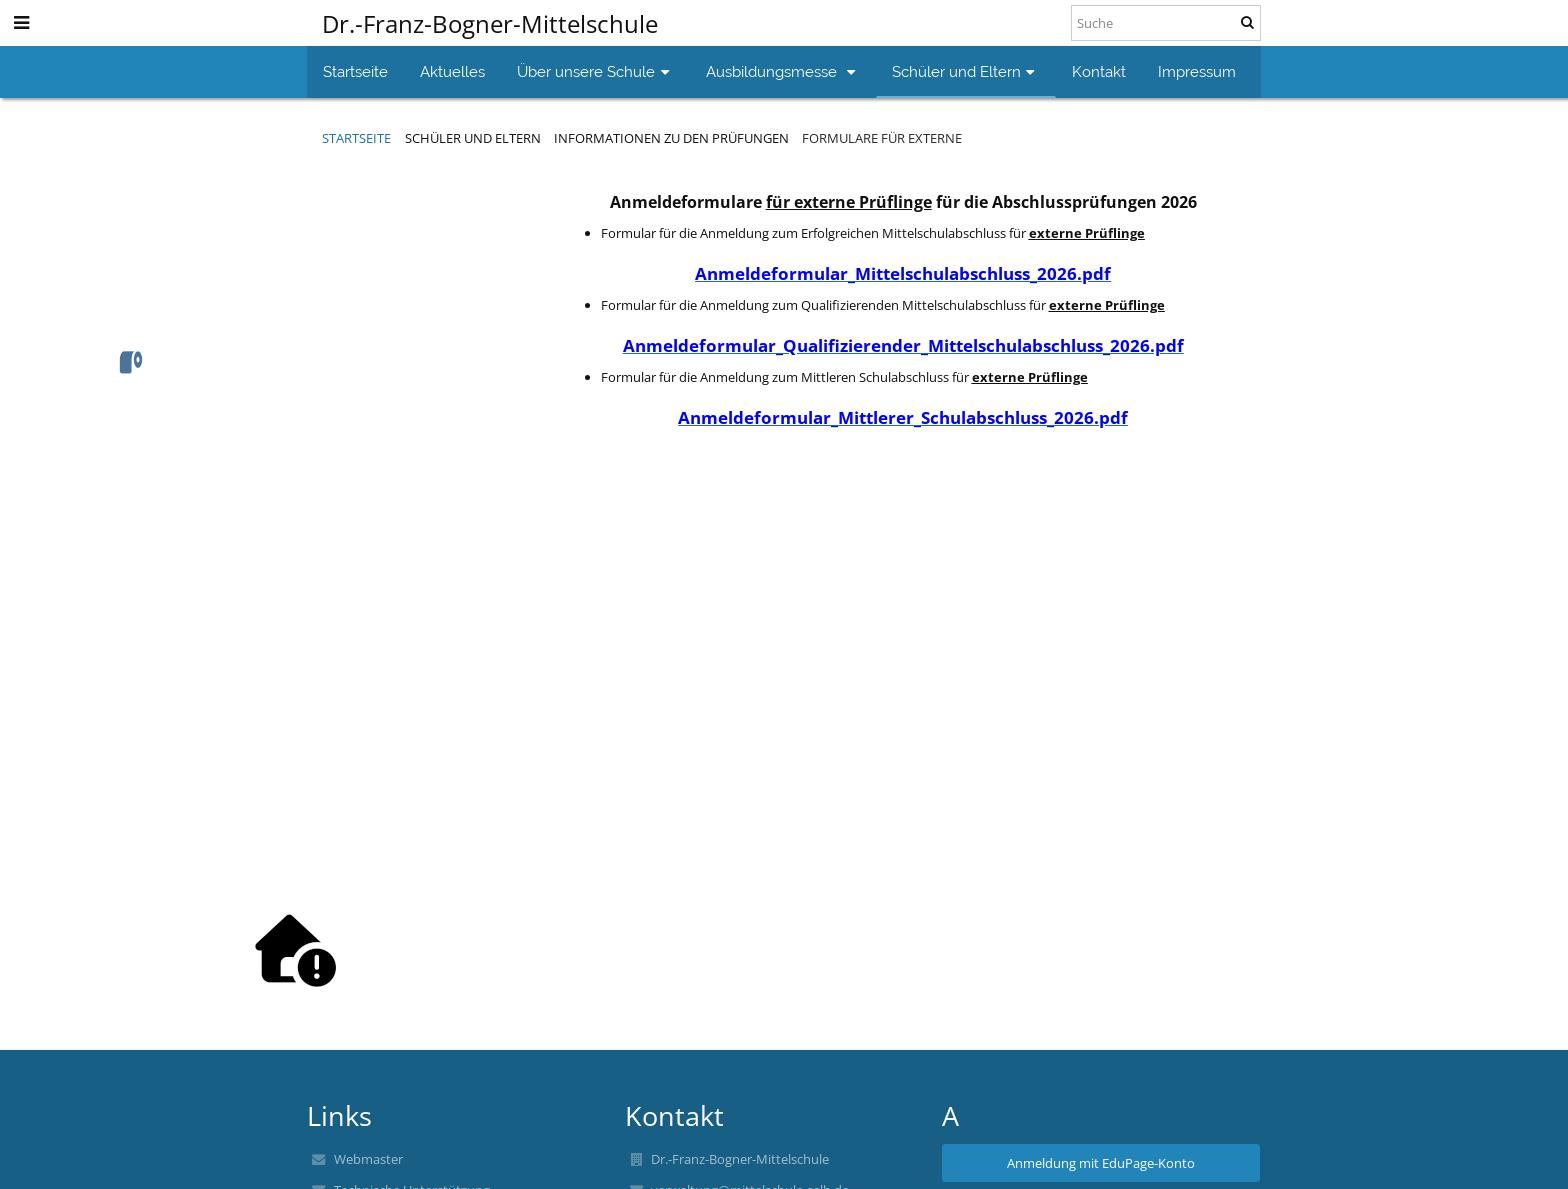 This screenshot has width=1568, height=1189. What do you see at coordinates (293, 948) in the screenshot?
I see `home alert or warning notification` at bounding box center [293, 948].